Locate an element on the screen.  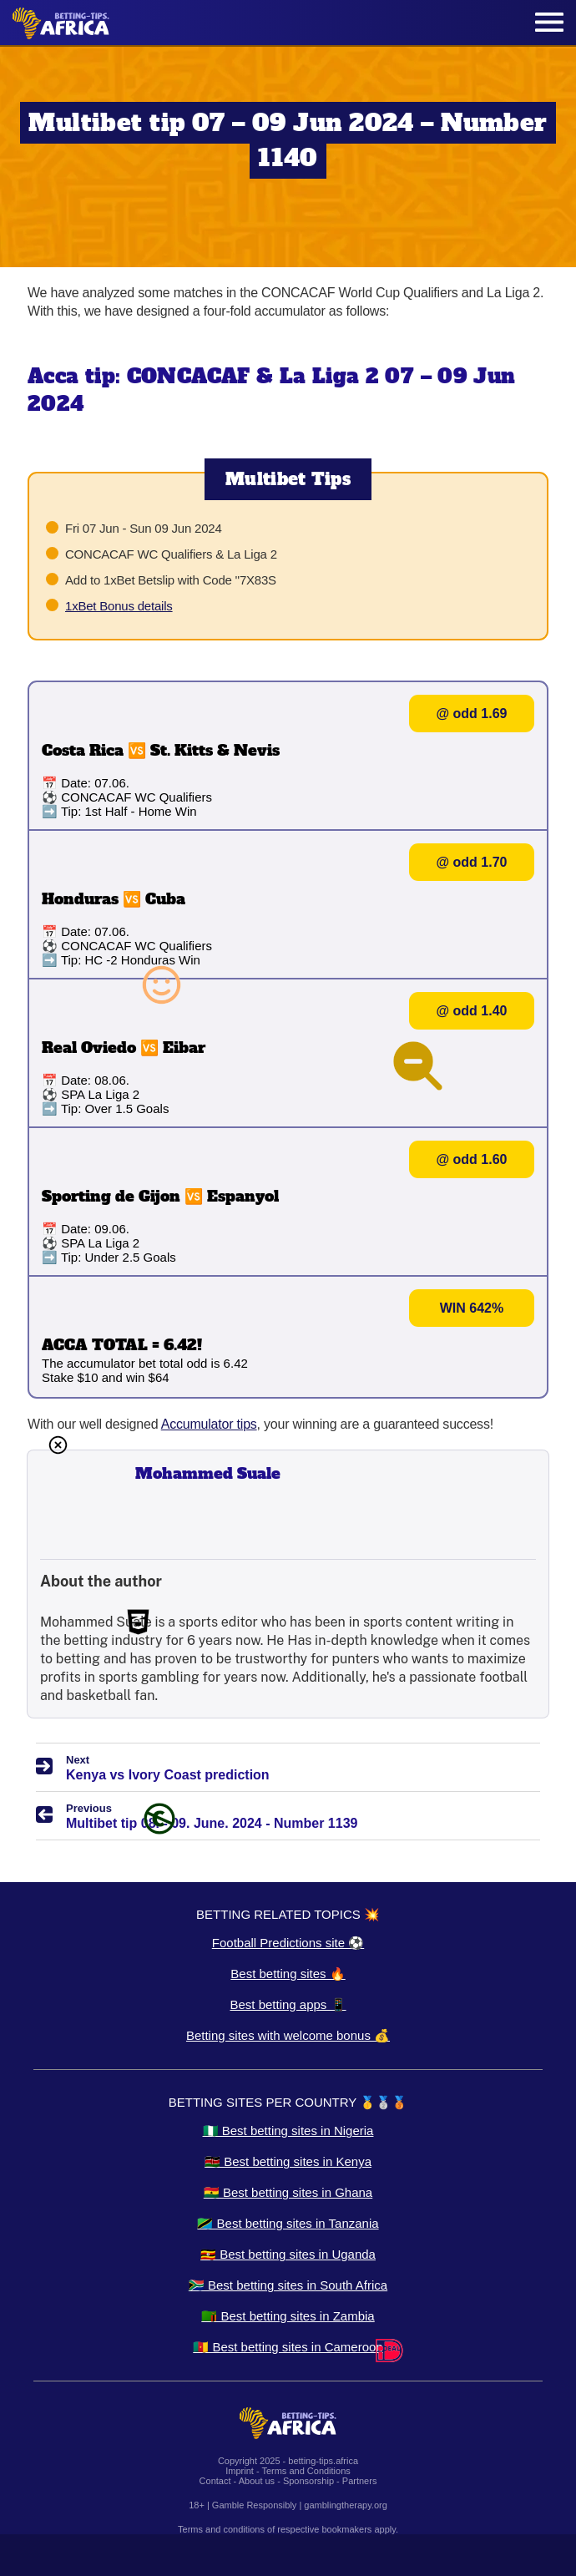
close or dismiss a dialog is located at coordinates (58, 1445).